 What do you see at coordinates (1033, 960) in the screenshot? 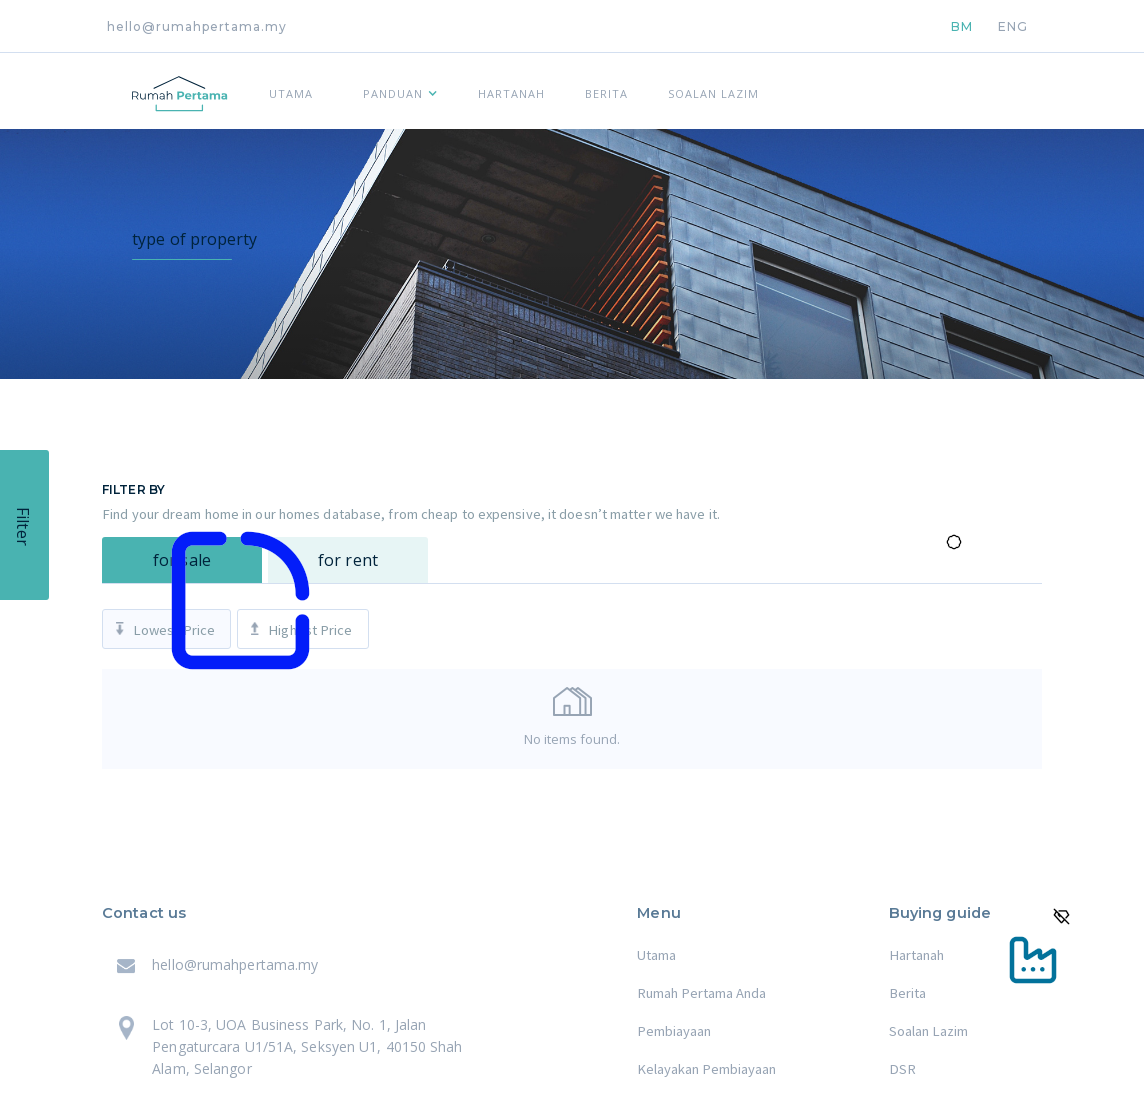
I see `view manufacturing or production settings` at bounding box center [1033, 960].